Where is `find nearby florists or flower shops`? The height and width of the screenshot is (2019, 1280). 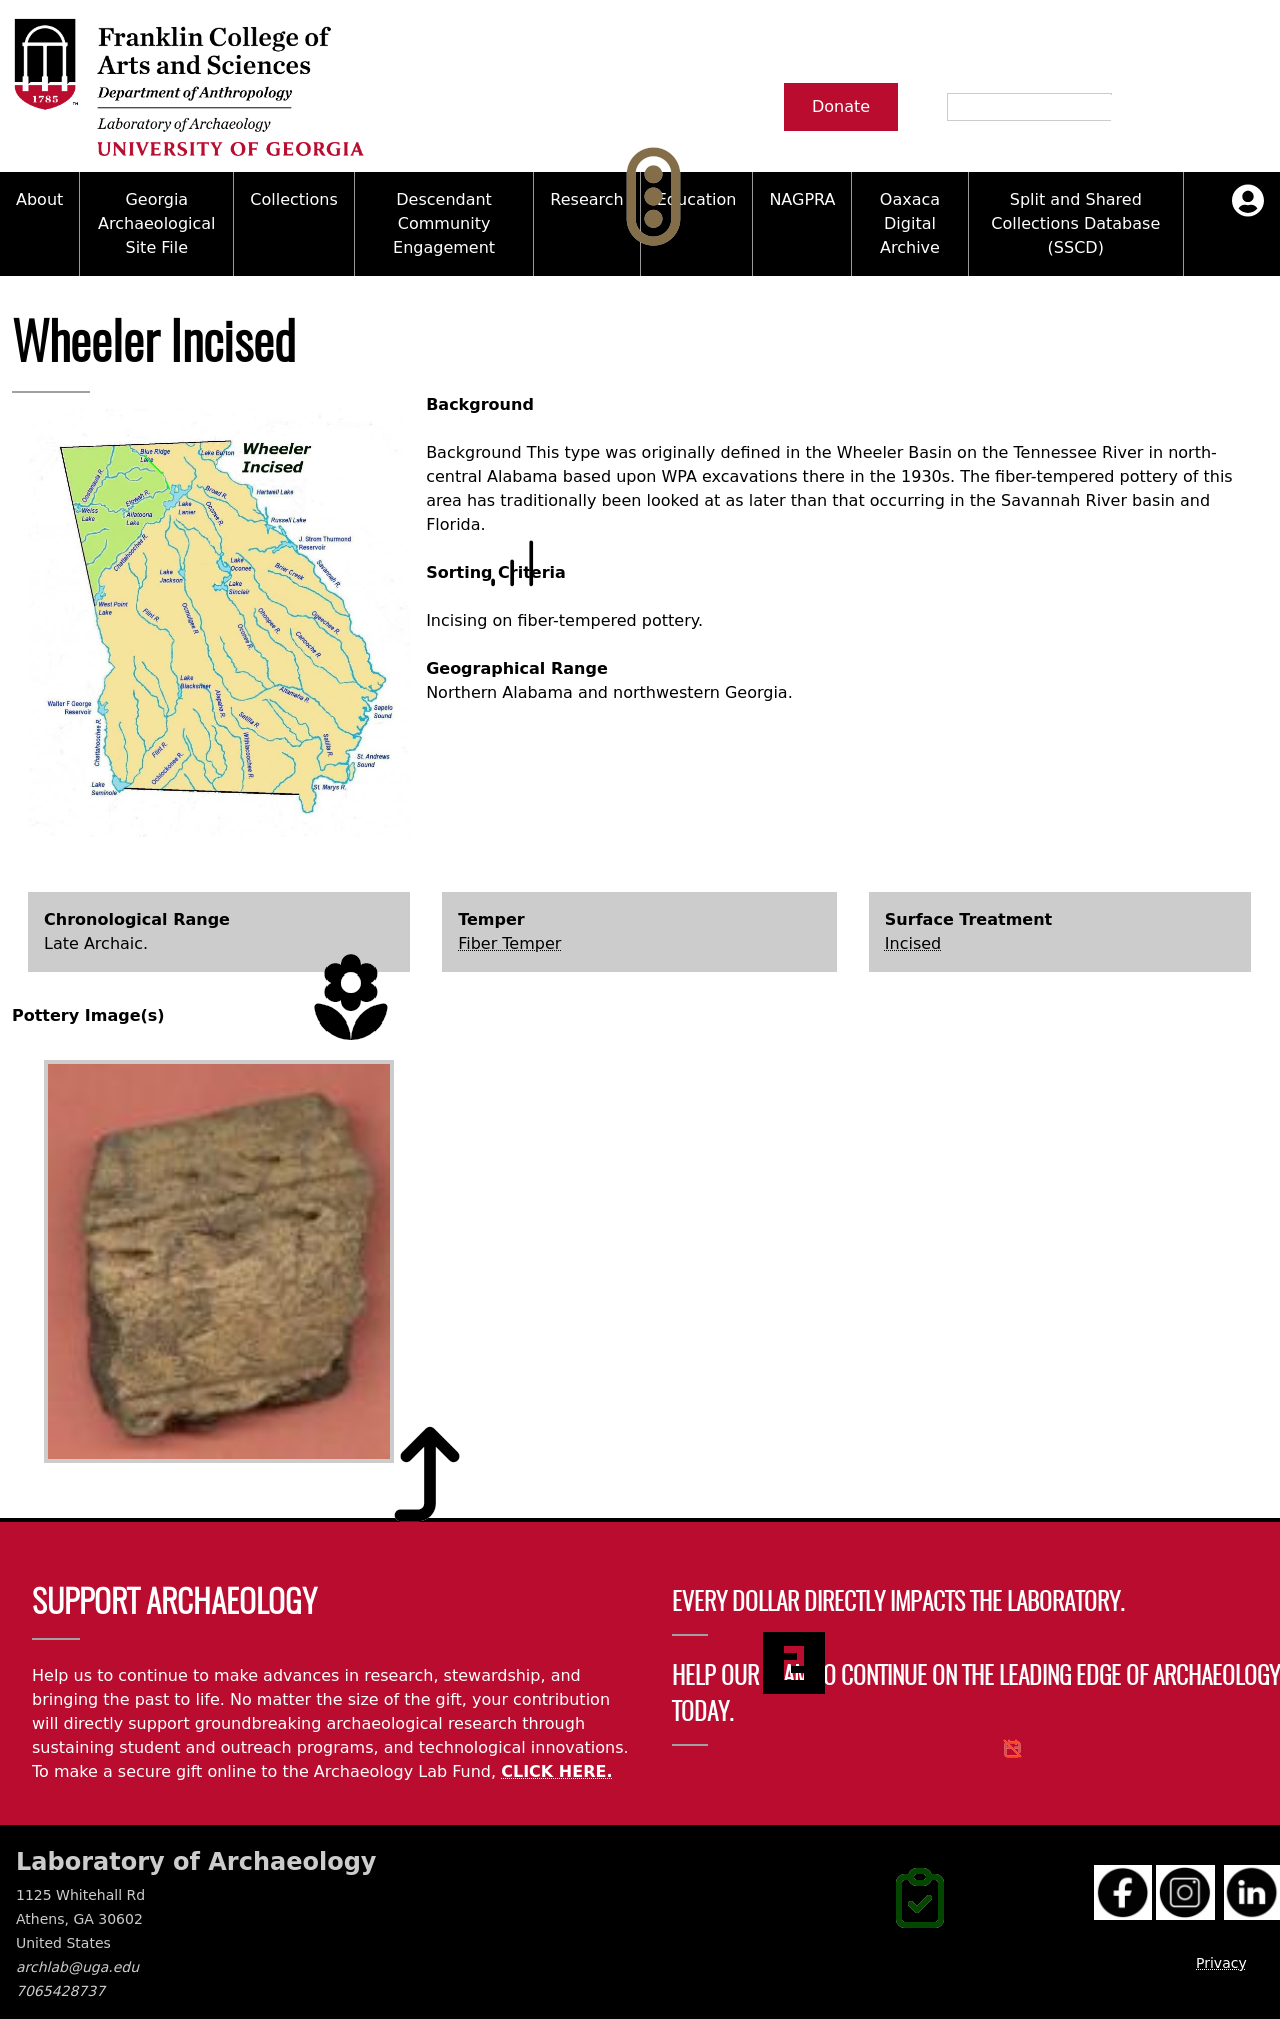
find nearby florists or flower shops is located at coordinates (351, 999).